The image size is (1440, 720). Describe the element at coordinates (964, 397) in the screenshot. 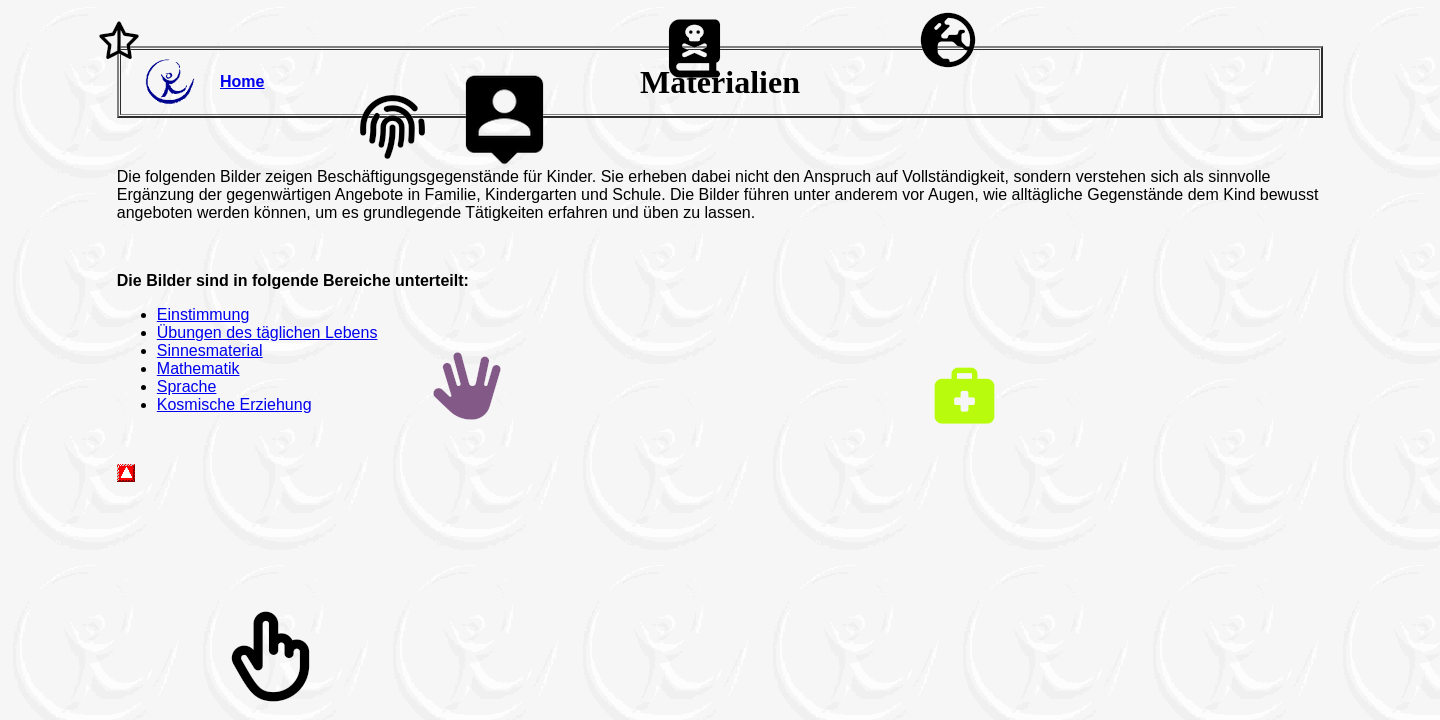

I see `access medical records or health information` at that location.